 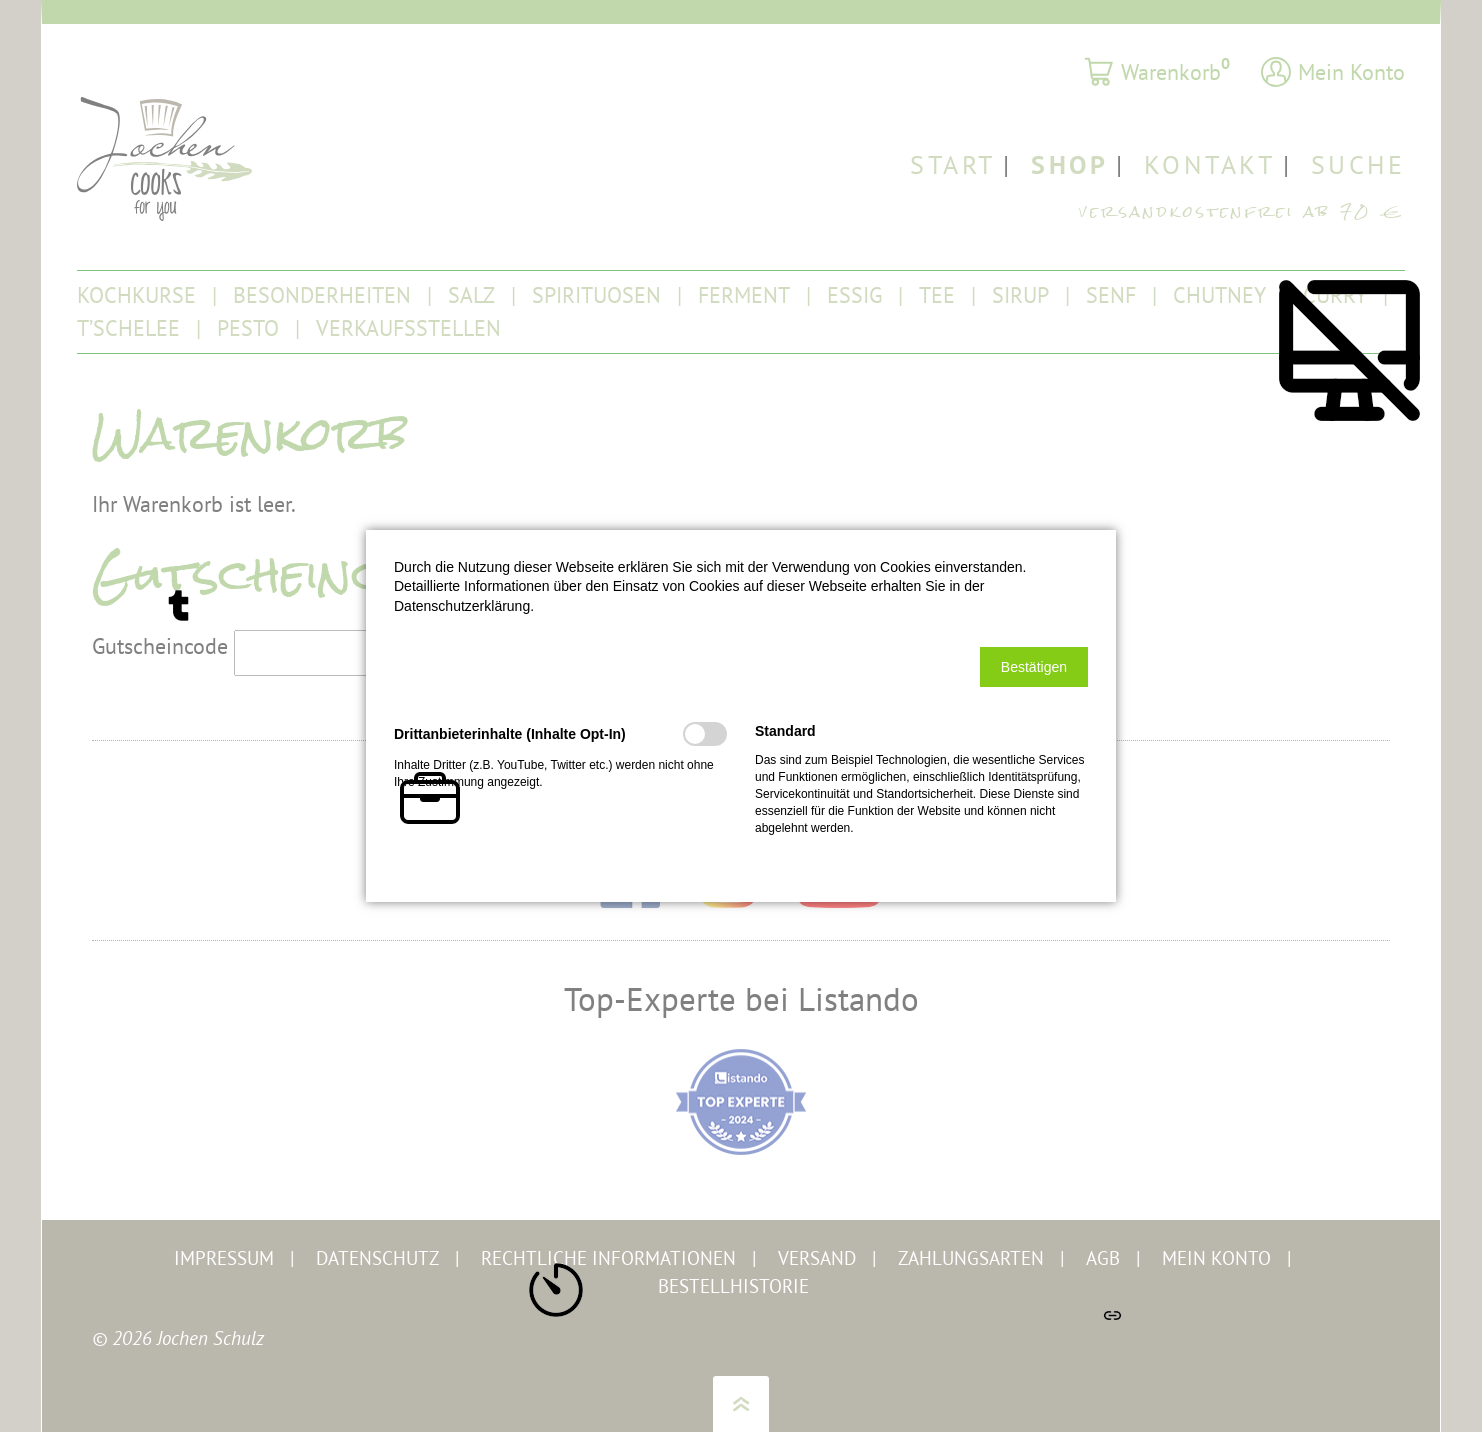 What do you see at coordinates (1112, 1315) in the screenshot?
I see `copy or share a link` at bounding box center [1112, 1315].